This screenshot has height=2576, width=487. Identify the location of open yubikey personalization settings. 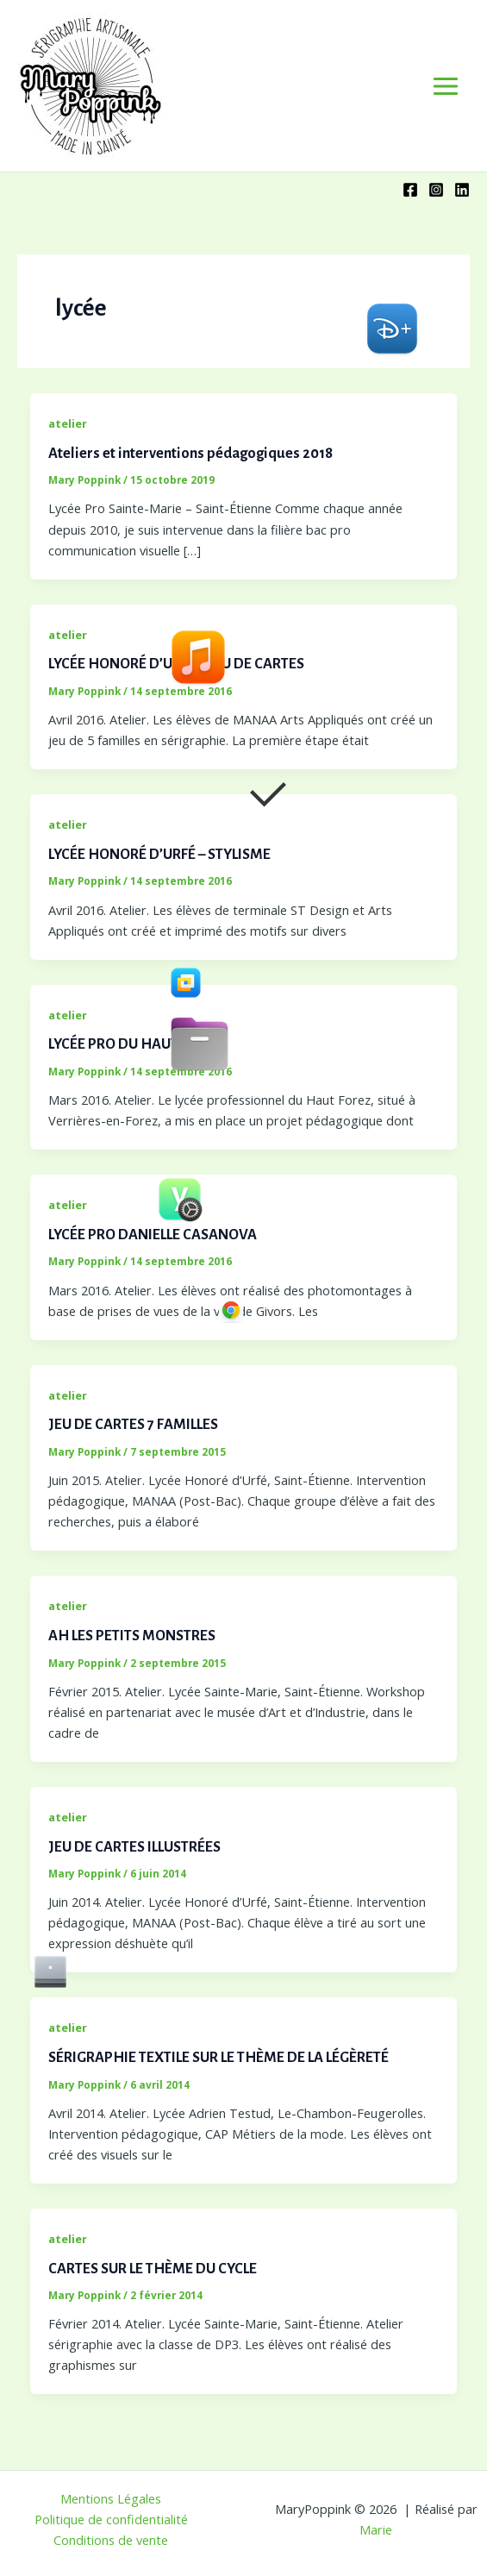
(179, 1199).